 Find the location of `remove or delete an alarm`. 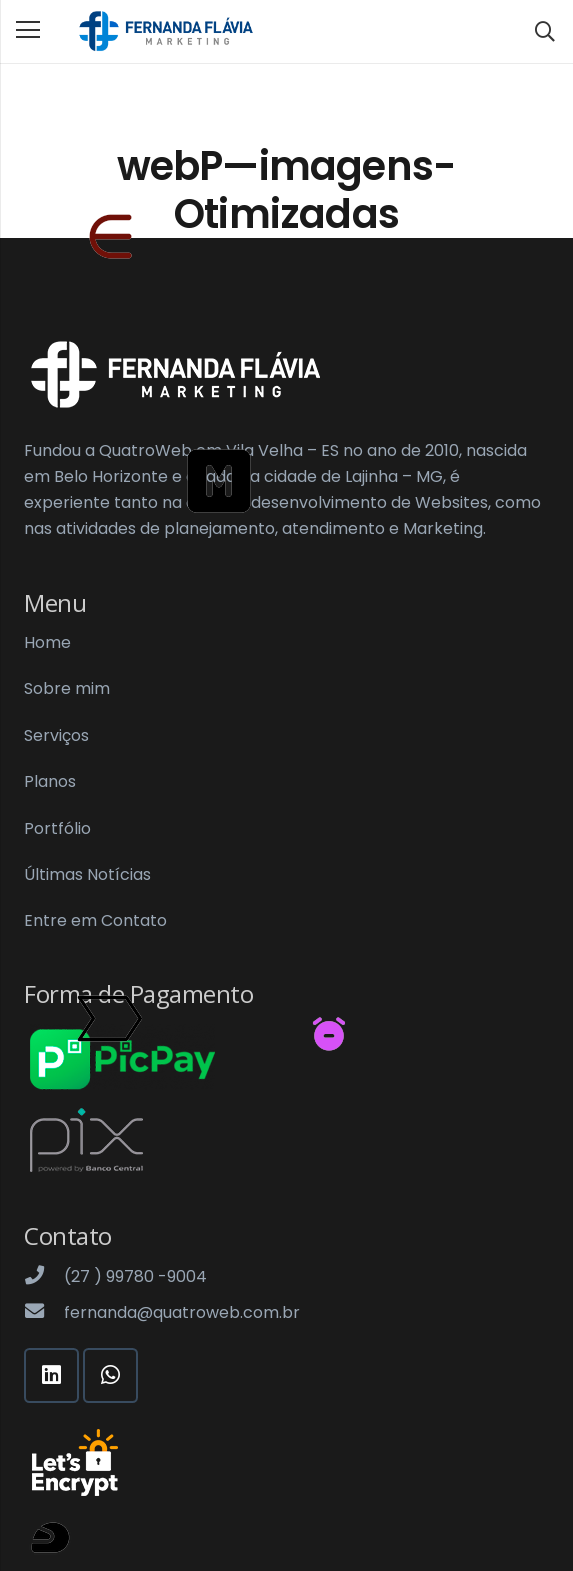

remove or delete an alarm is located at coordinates (329, 1034).